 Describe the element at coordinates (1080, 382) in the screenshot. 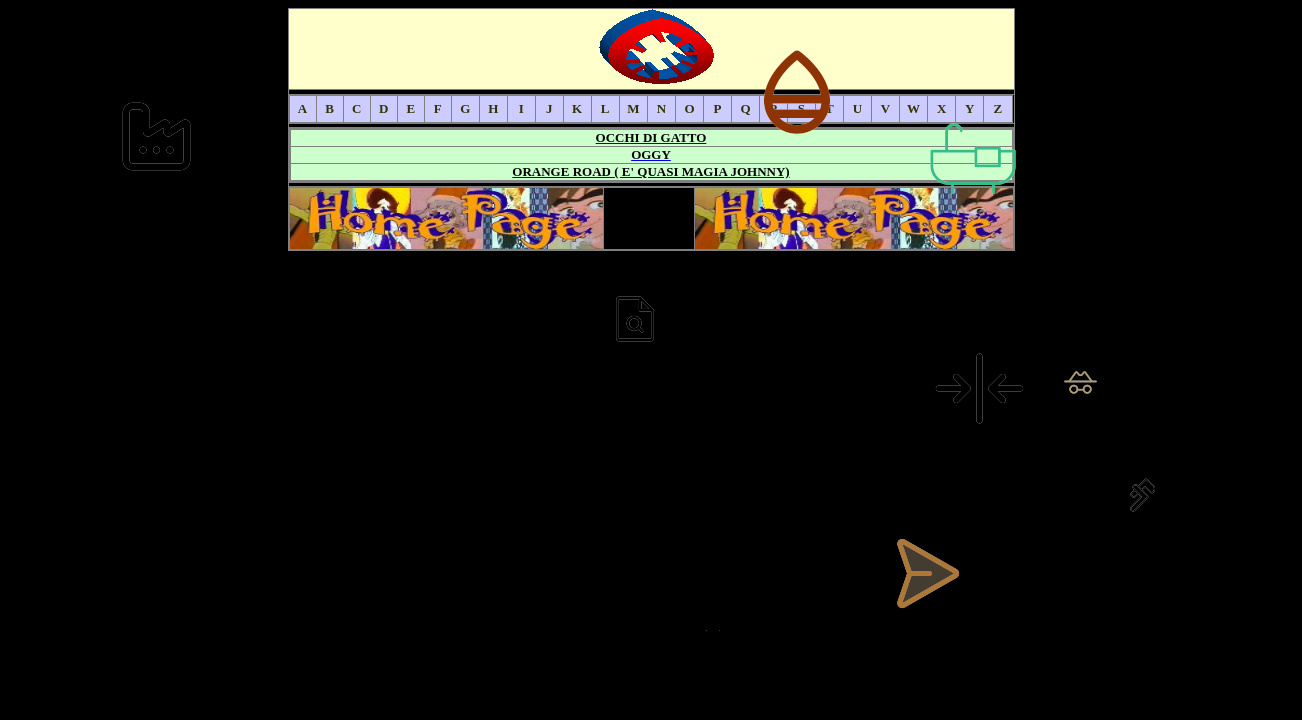

I see `enable incognito or private browsing mode` at that location.